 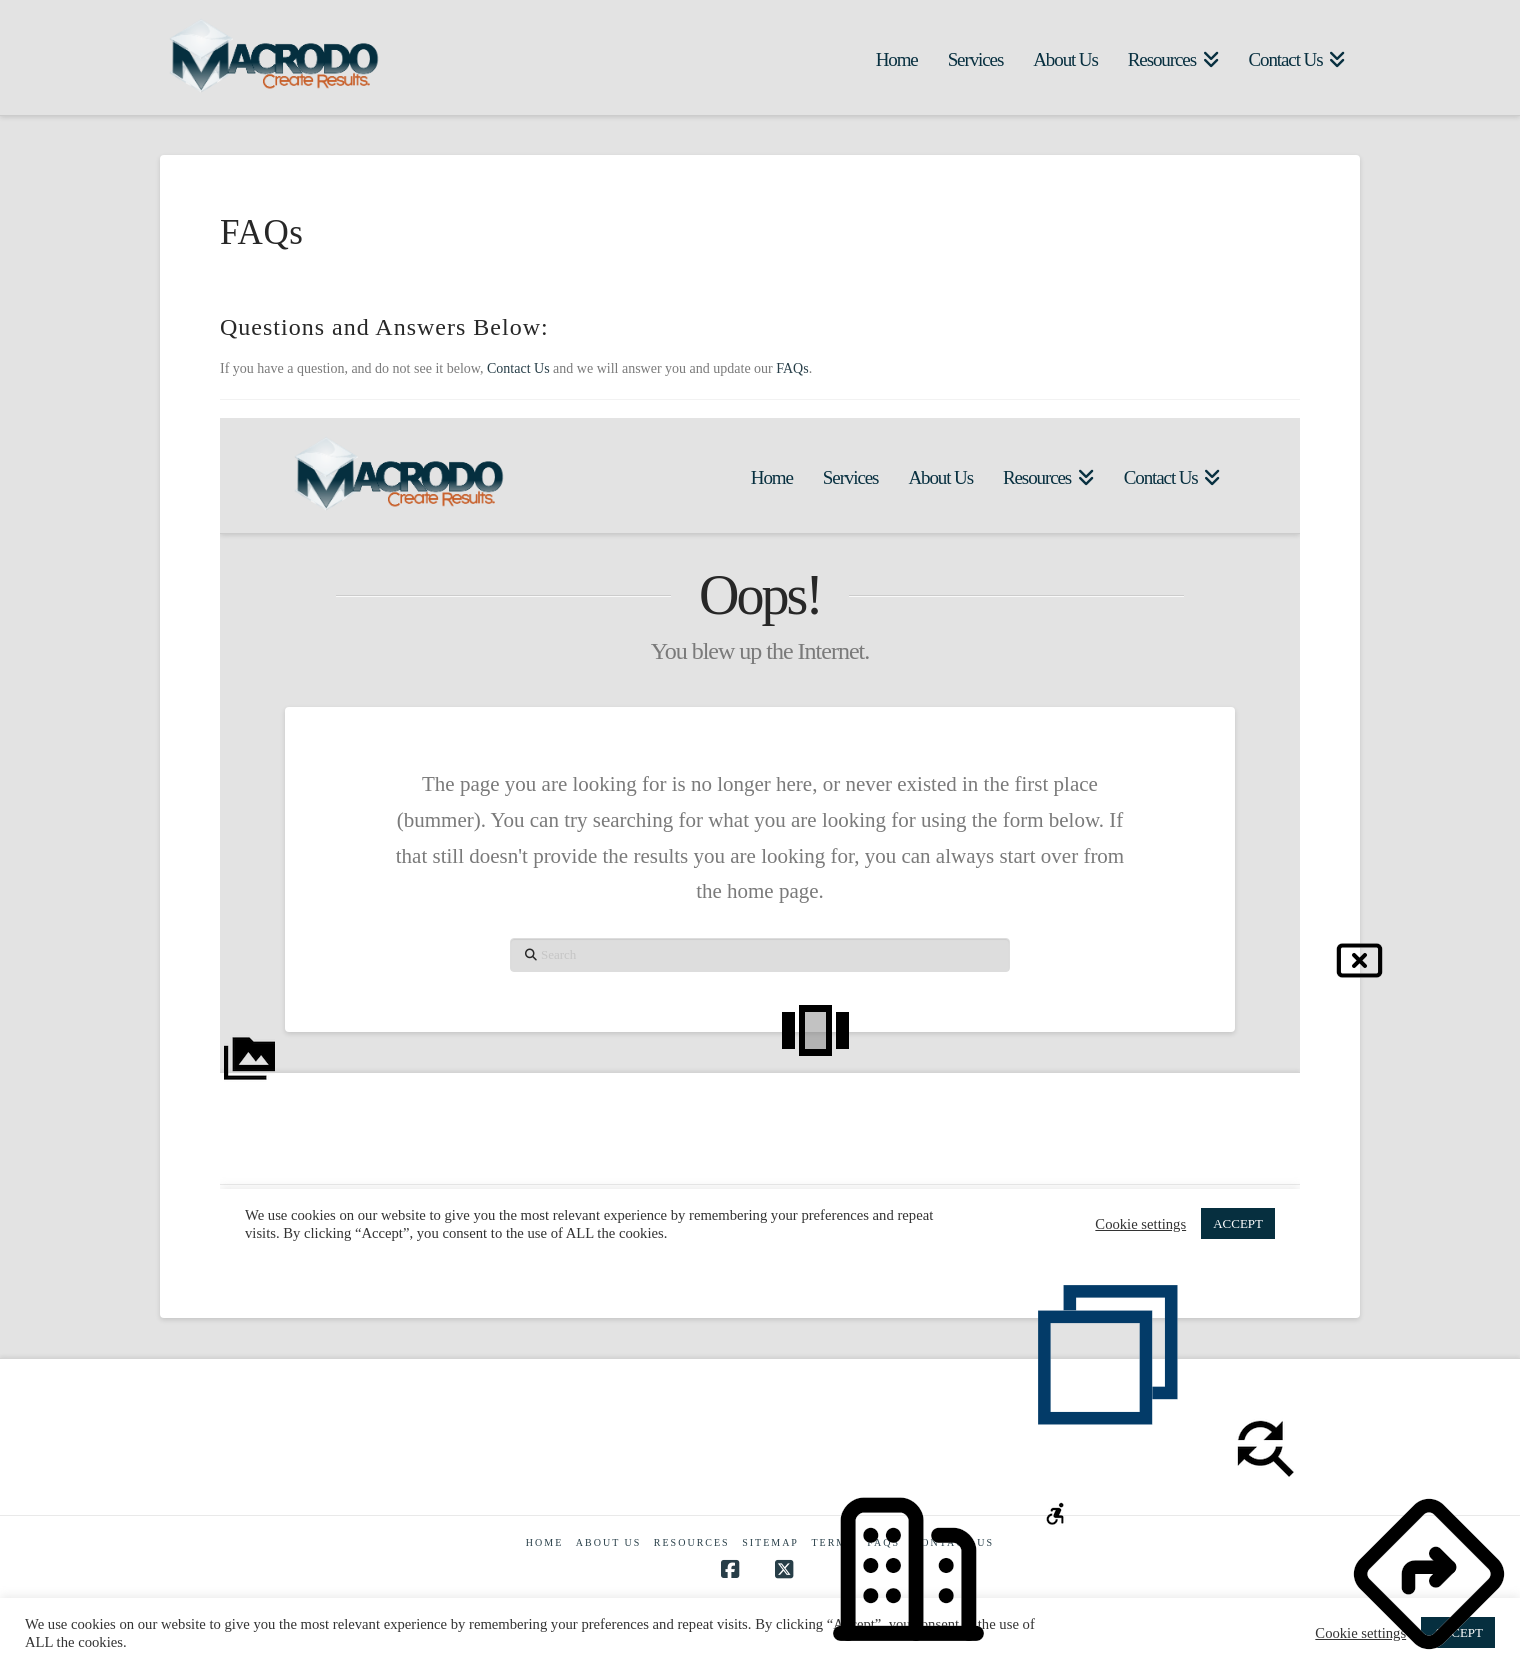 What do you see at coordinates (1101, 1348) in the screenshot?
I see `restore window to previous size` at bounding box center [1101, 1348].